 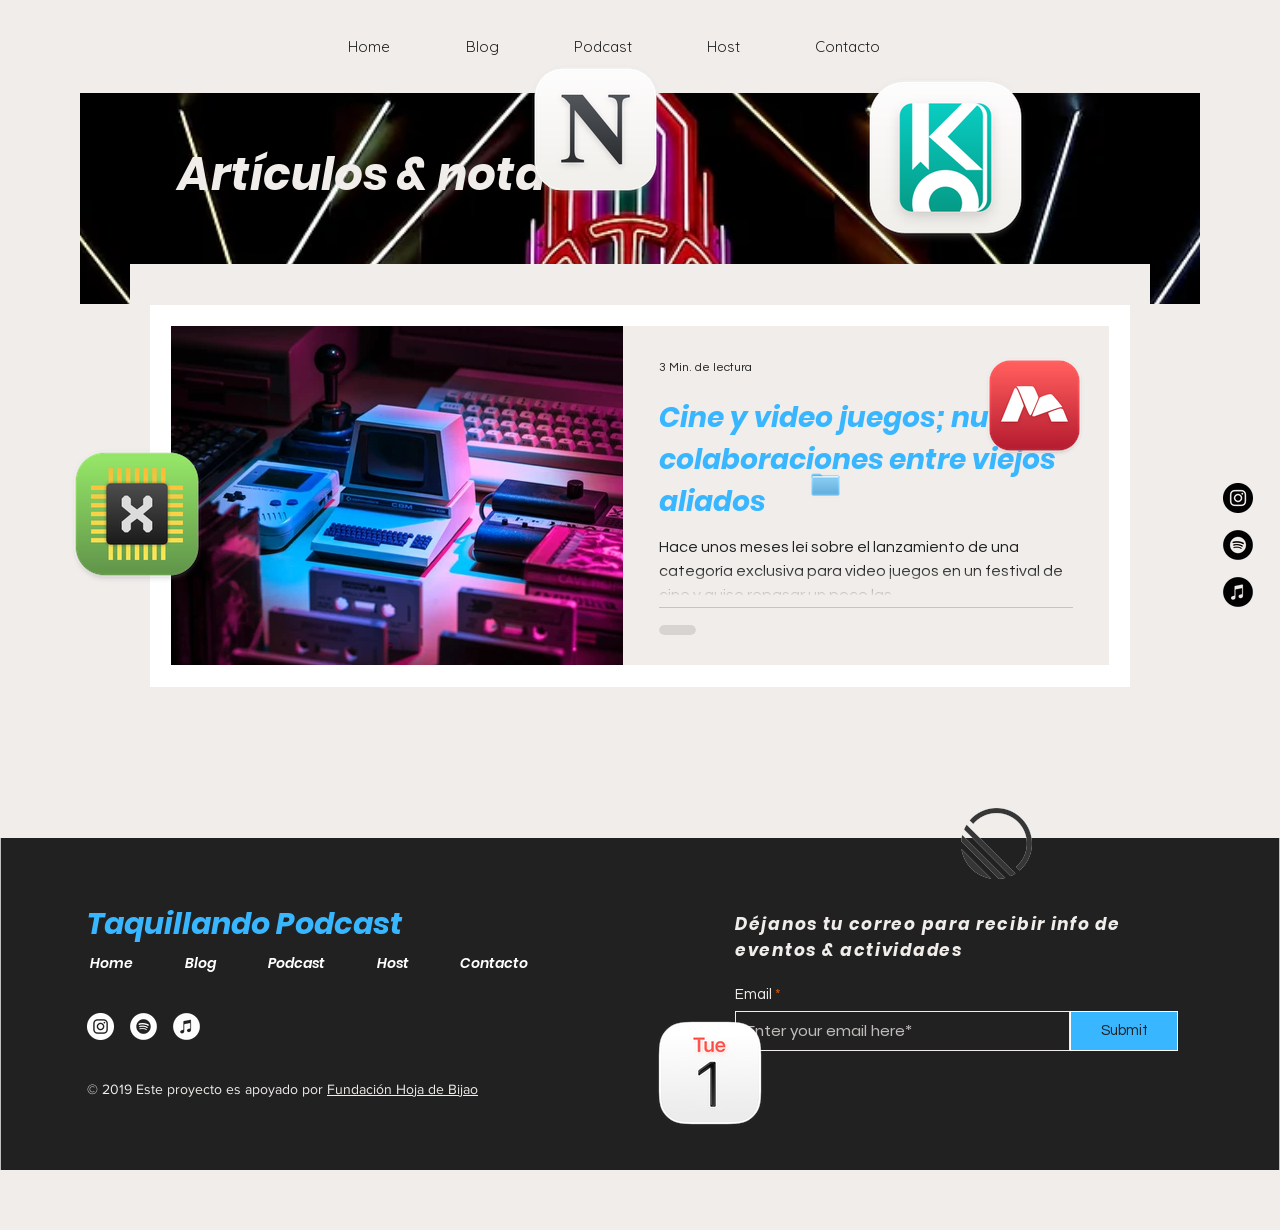 I want to click on open koreader e-book reading app, so click(x=945, y=157).